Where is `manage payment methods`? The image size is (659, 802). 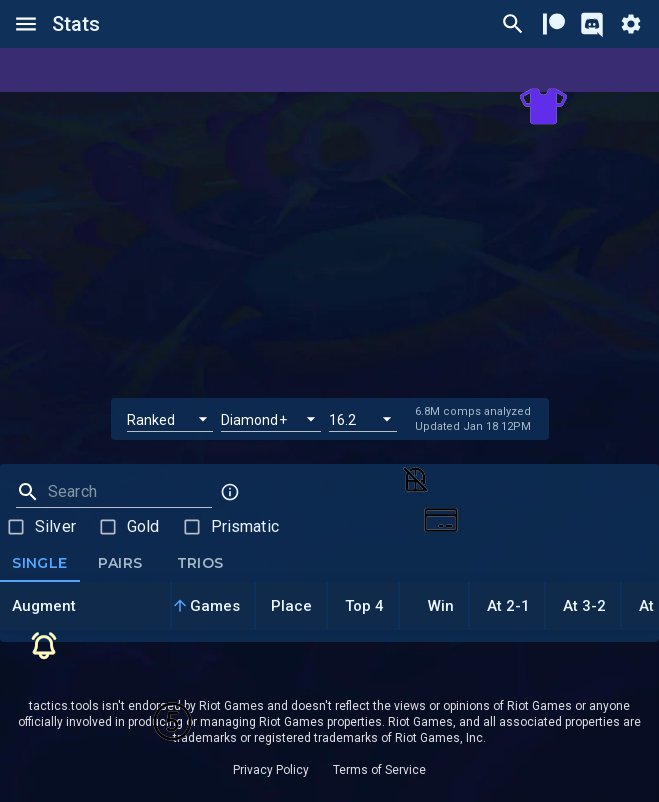 manage payment methods is located at coordinates (441, 520).